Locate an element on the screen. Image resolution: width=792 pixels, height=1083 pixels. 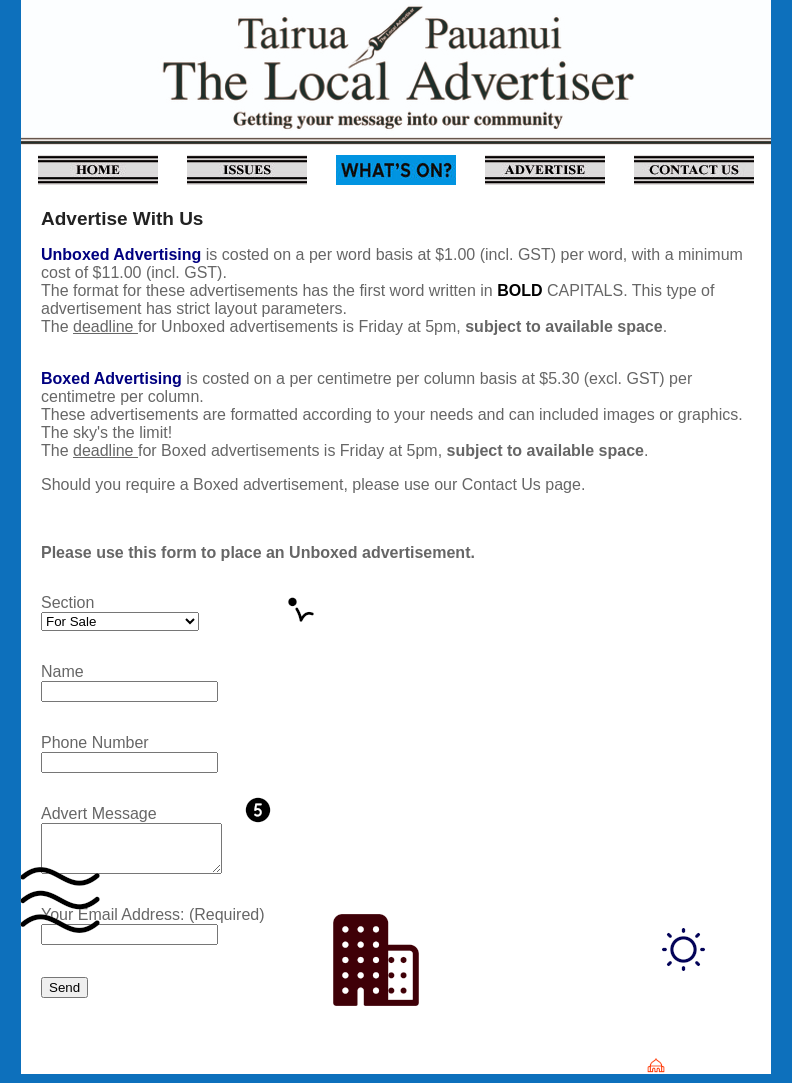
reduce screen brightness is located at coordinates (683, 949).